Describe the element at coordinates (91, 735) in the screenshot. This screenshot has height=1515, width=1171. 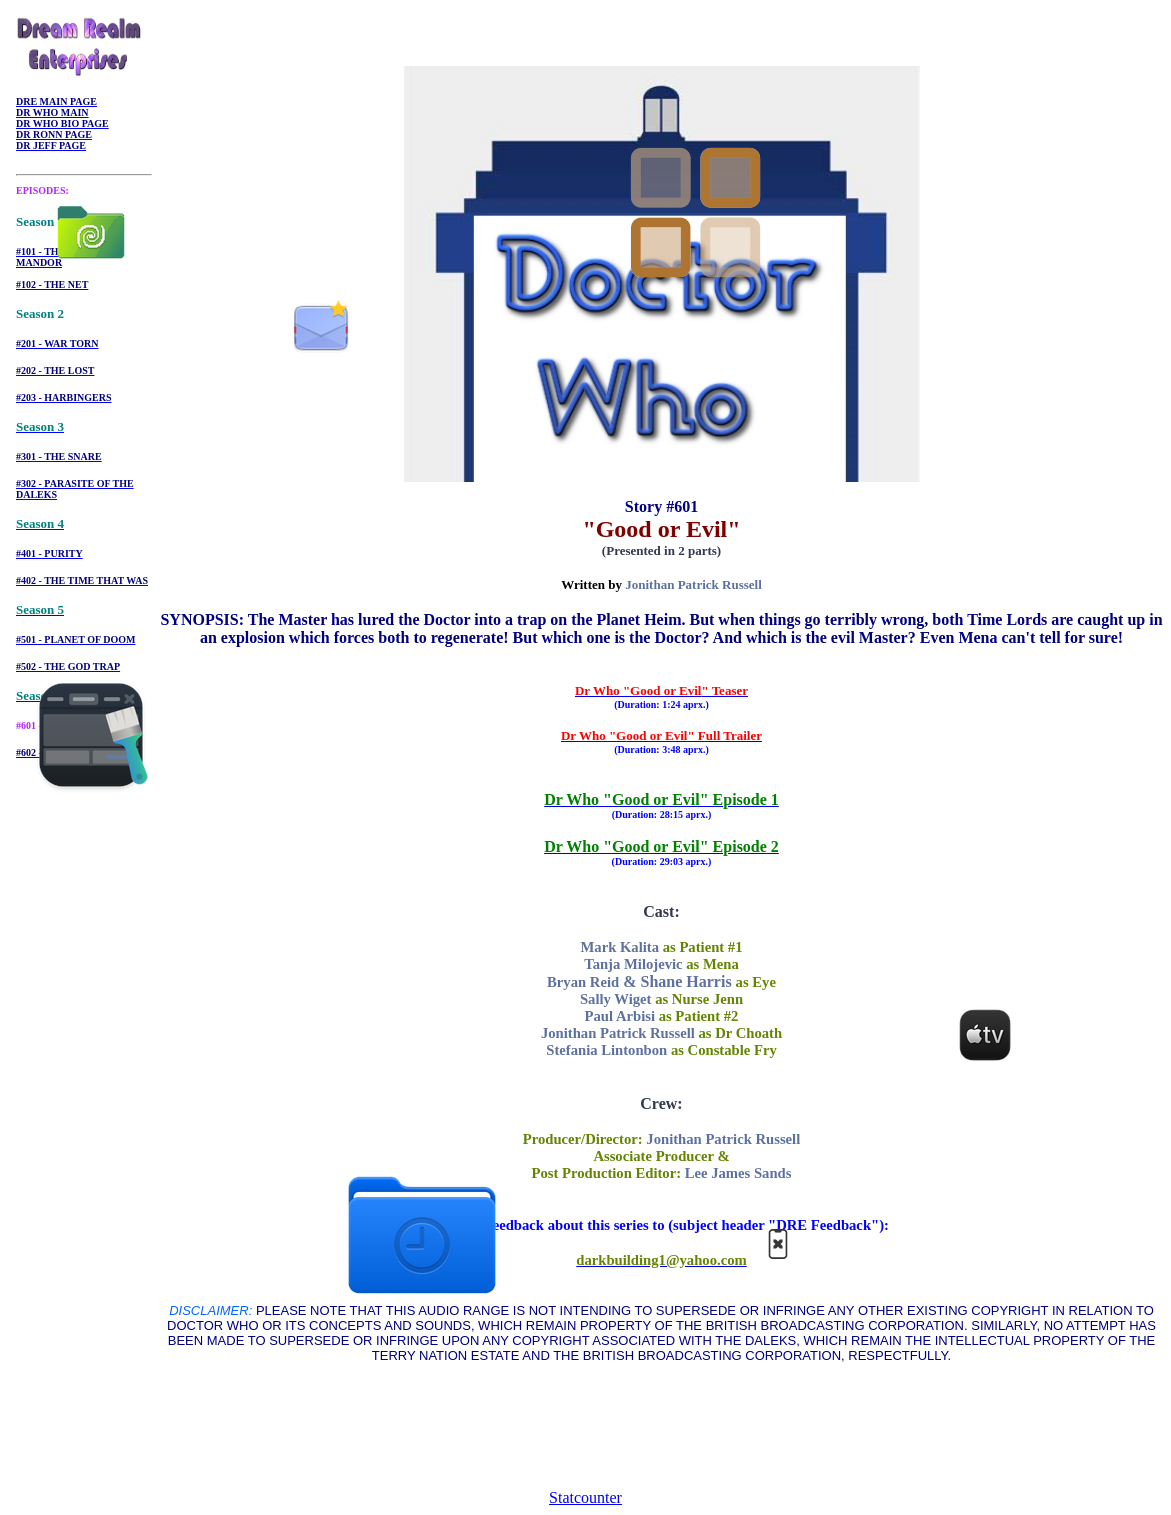
I see `open AdwSteamGtk to customize Steam's appearance` at that location.